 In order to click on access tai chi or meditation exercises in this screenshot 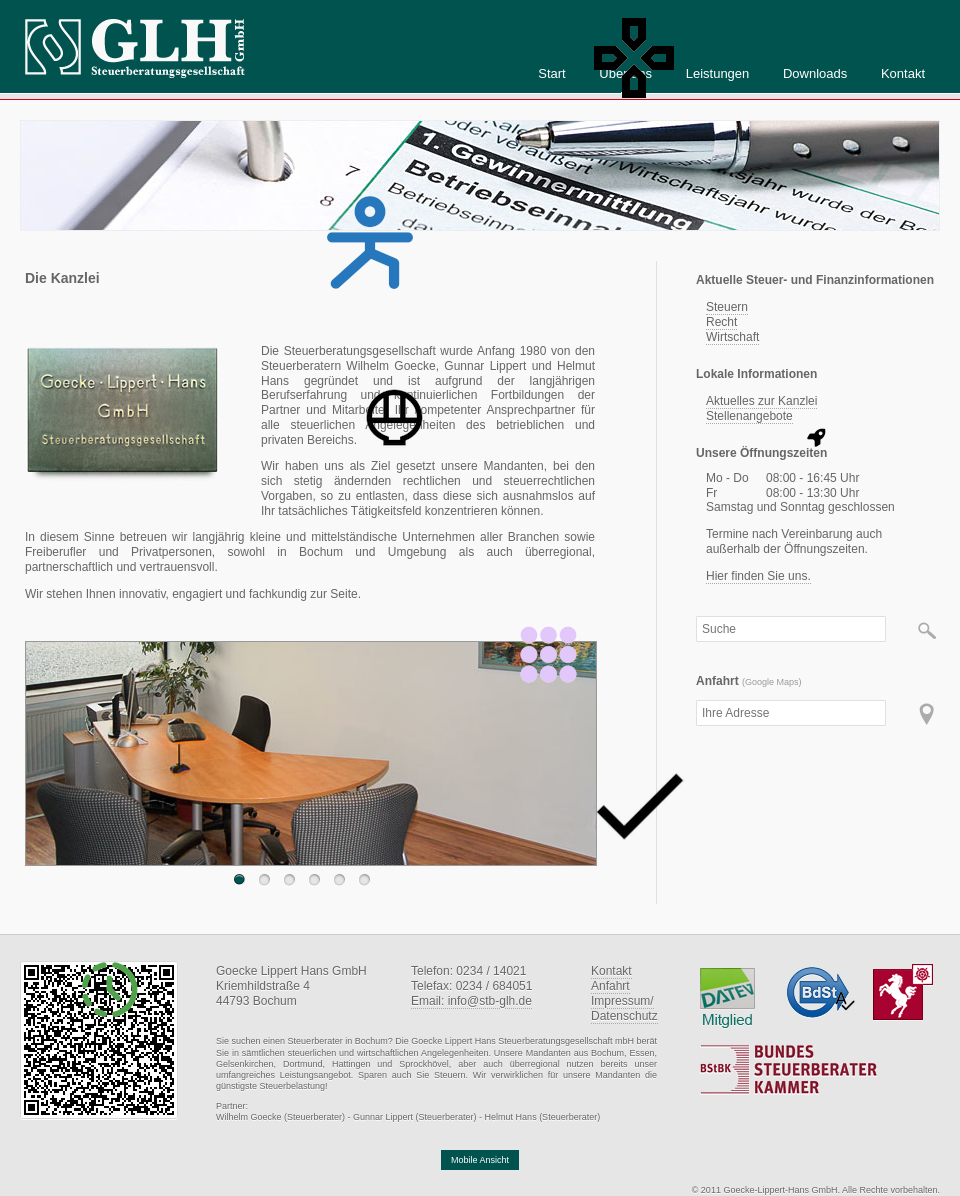, I will do `click(370, 246)`.